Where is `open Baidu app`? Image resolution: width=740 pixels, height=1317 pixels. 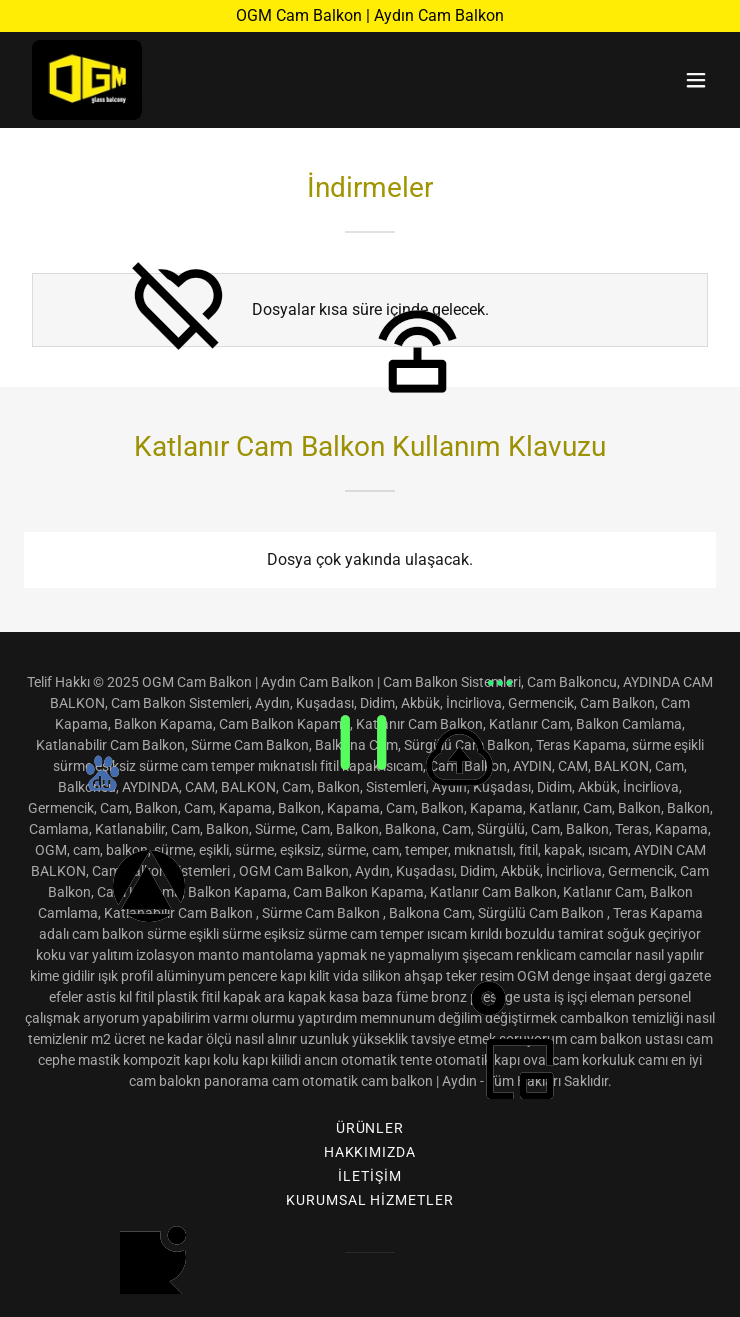
open Baidu app is located at coordinates (102, 773).